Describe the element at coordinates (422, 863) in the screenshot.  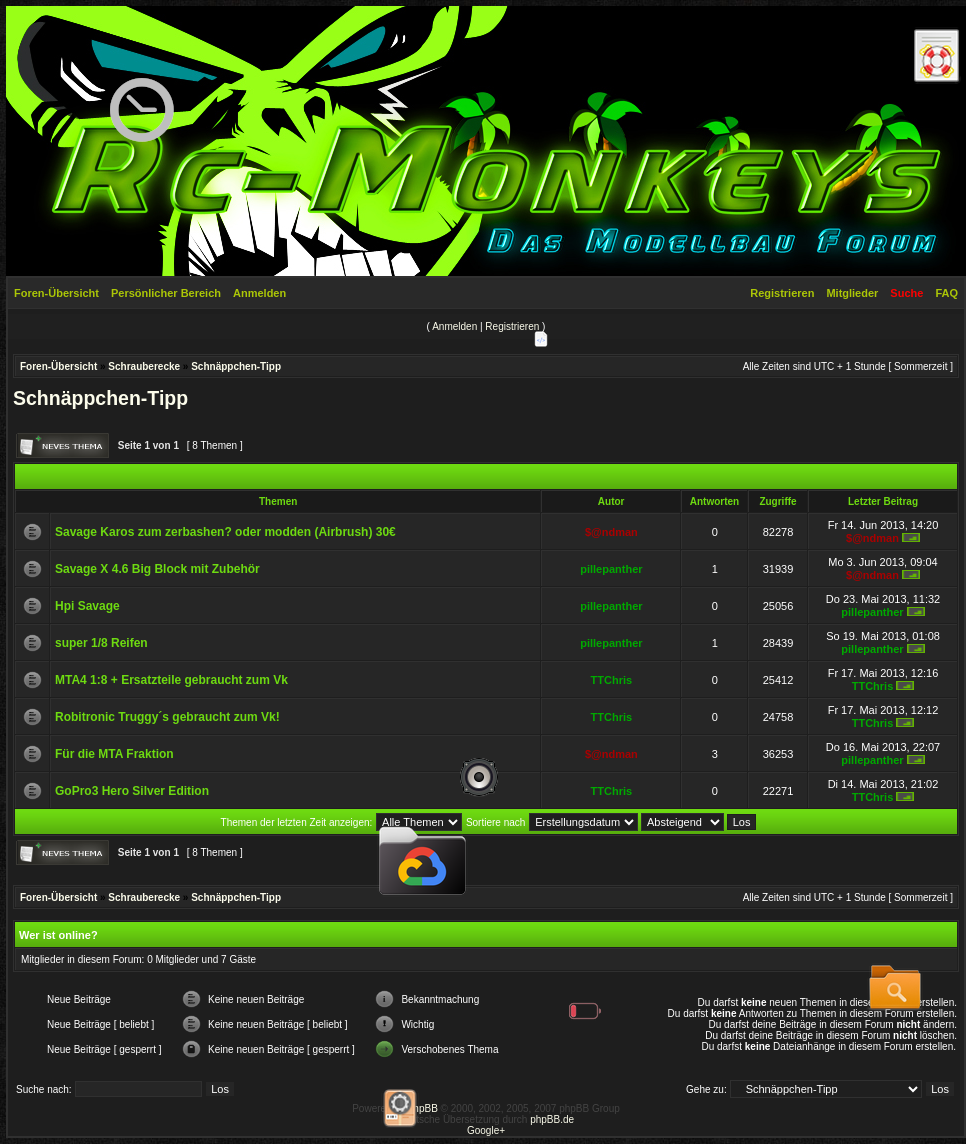
I see `open google cloud platform project folder` at that location.